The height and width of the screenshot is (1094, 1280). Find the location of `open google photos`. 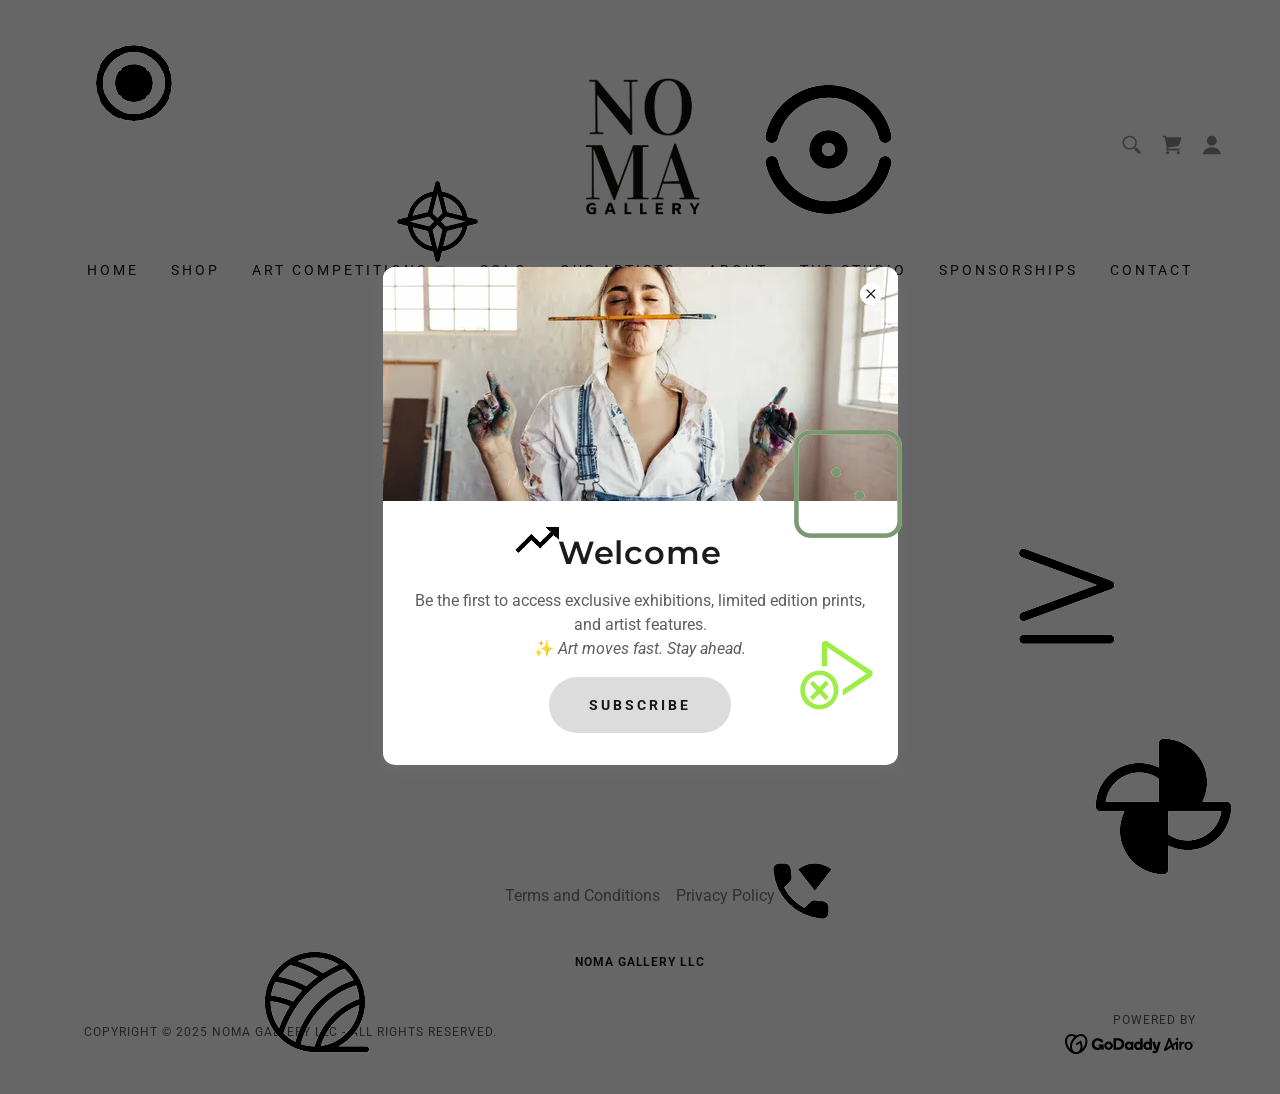

open google photos is located at coordinates (1163, 806).